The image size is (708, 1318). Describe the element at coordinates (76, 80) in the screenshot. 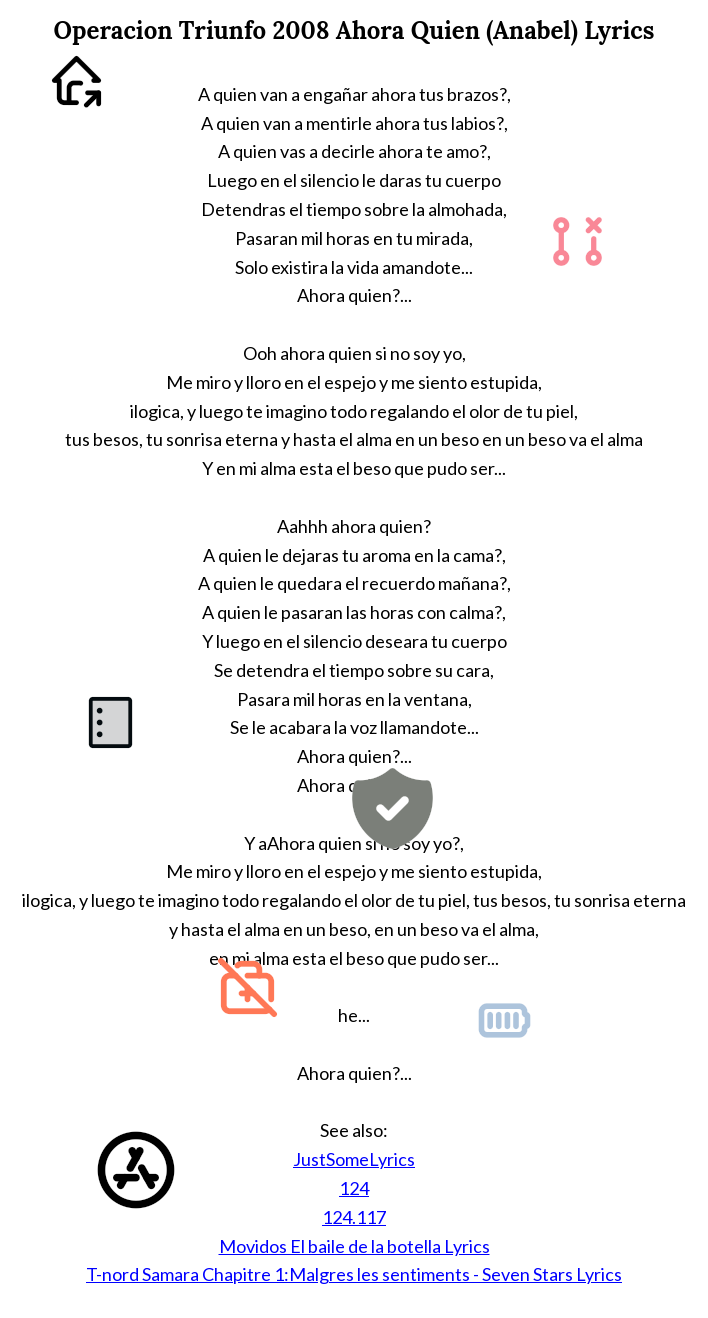

I see `share a home or property listing` at that location.